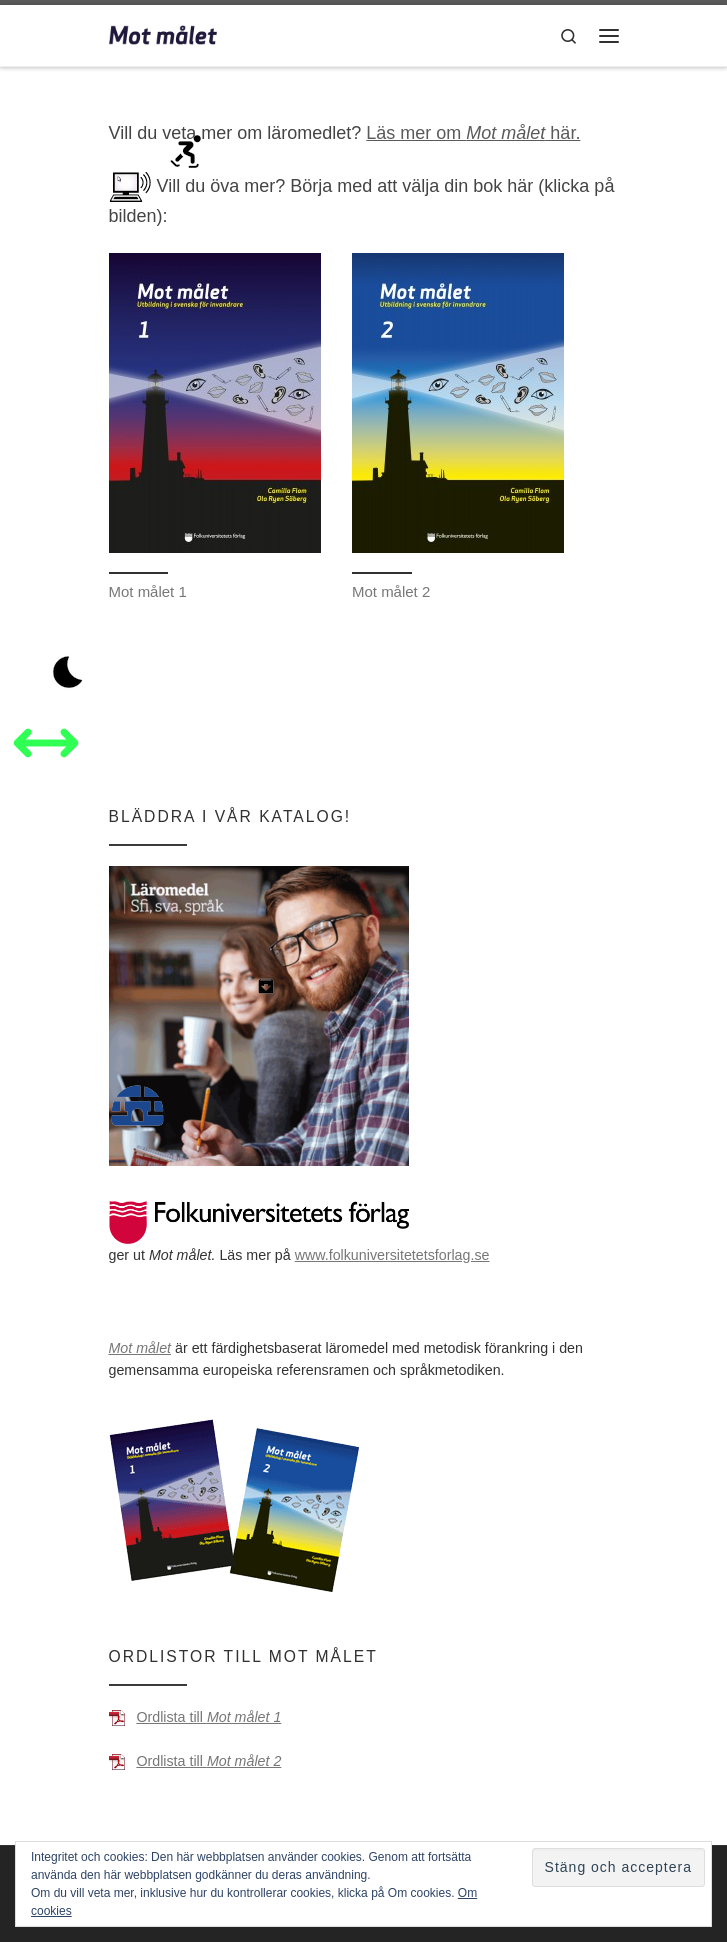 This screenshot has height=1942, width=727. Describe the element at coordinates (186, 151) in the screenshot. I see `access ice skating activities or locations` at that location.